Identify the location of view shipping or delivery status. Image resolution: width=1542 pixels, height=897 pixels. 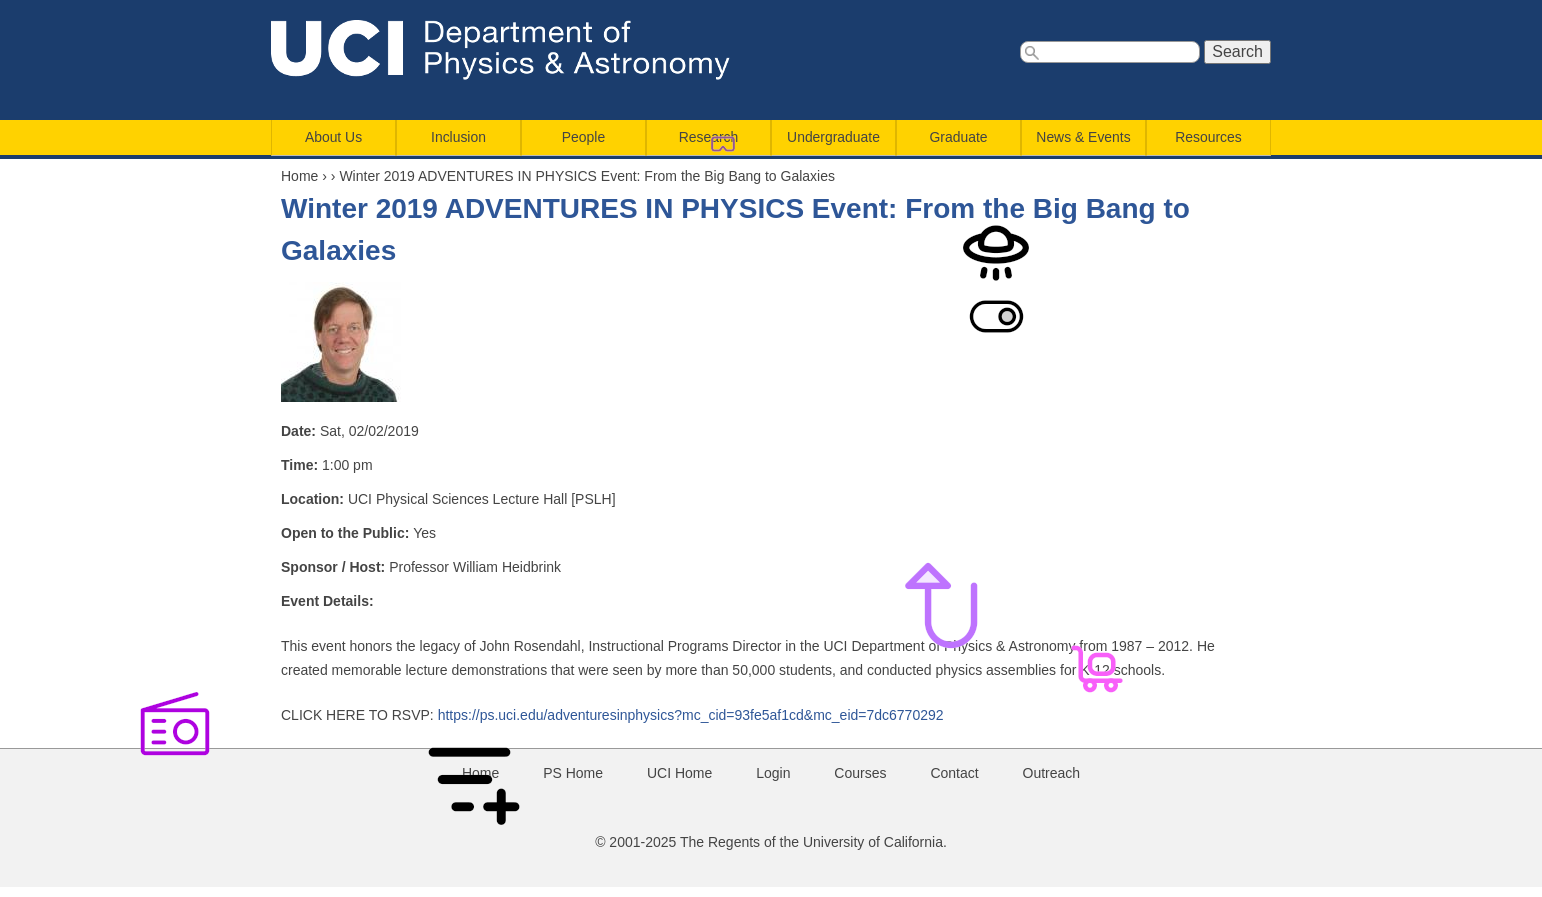
(1097, 669).